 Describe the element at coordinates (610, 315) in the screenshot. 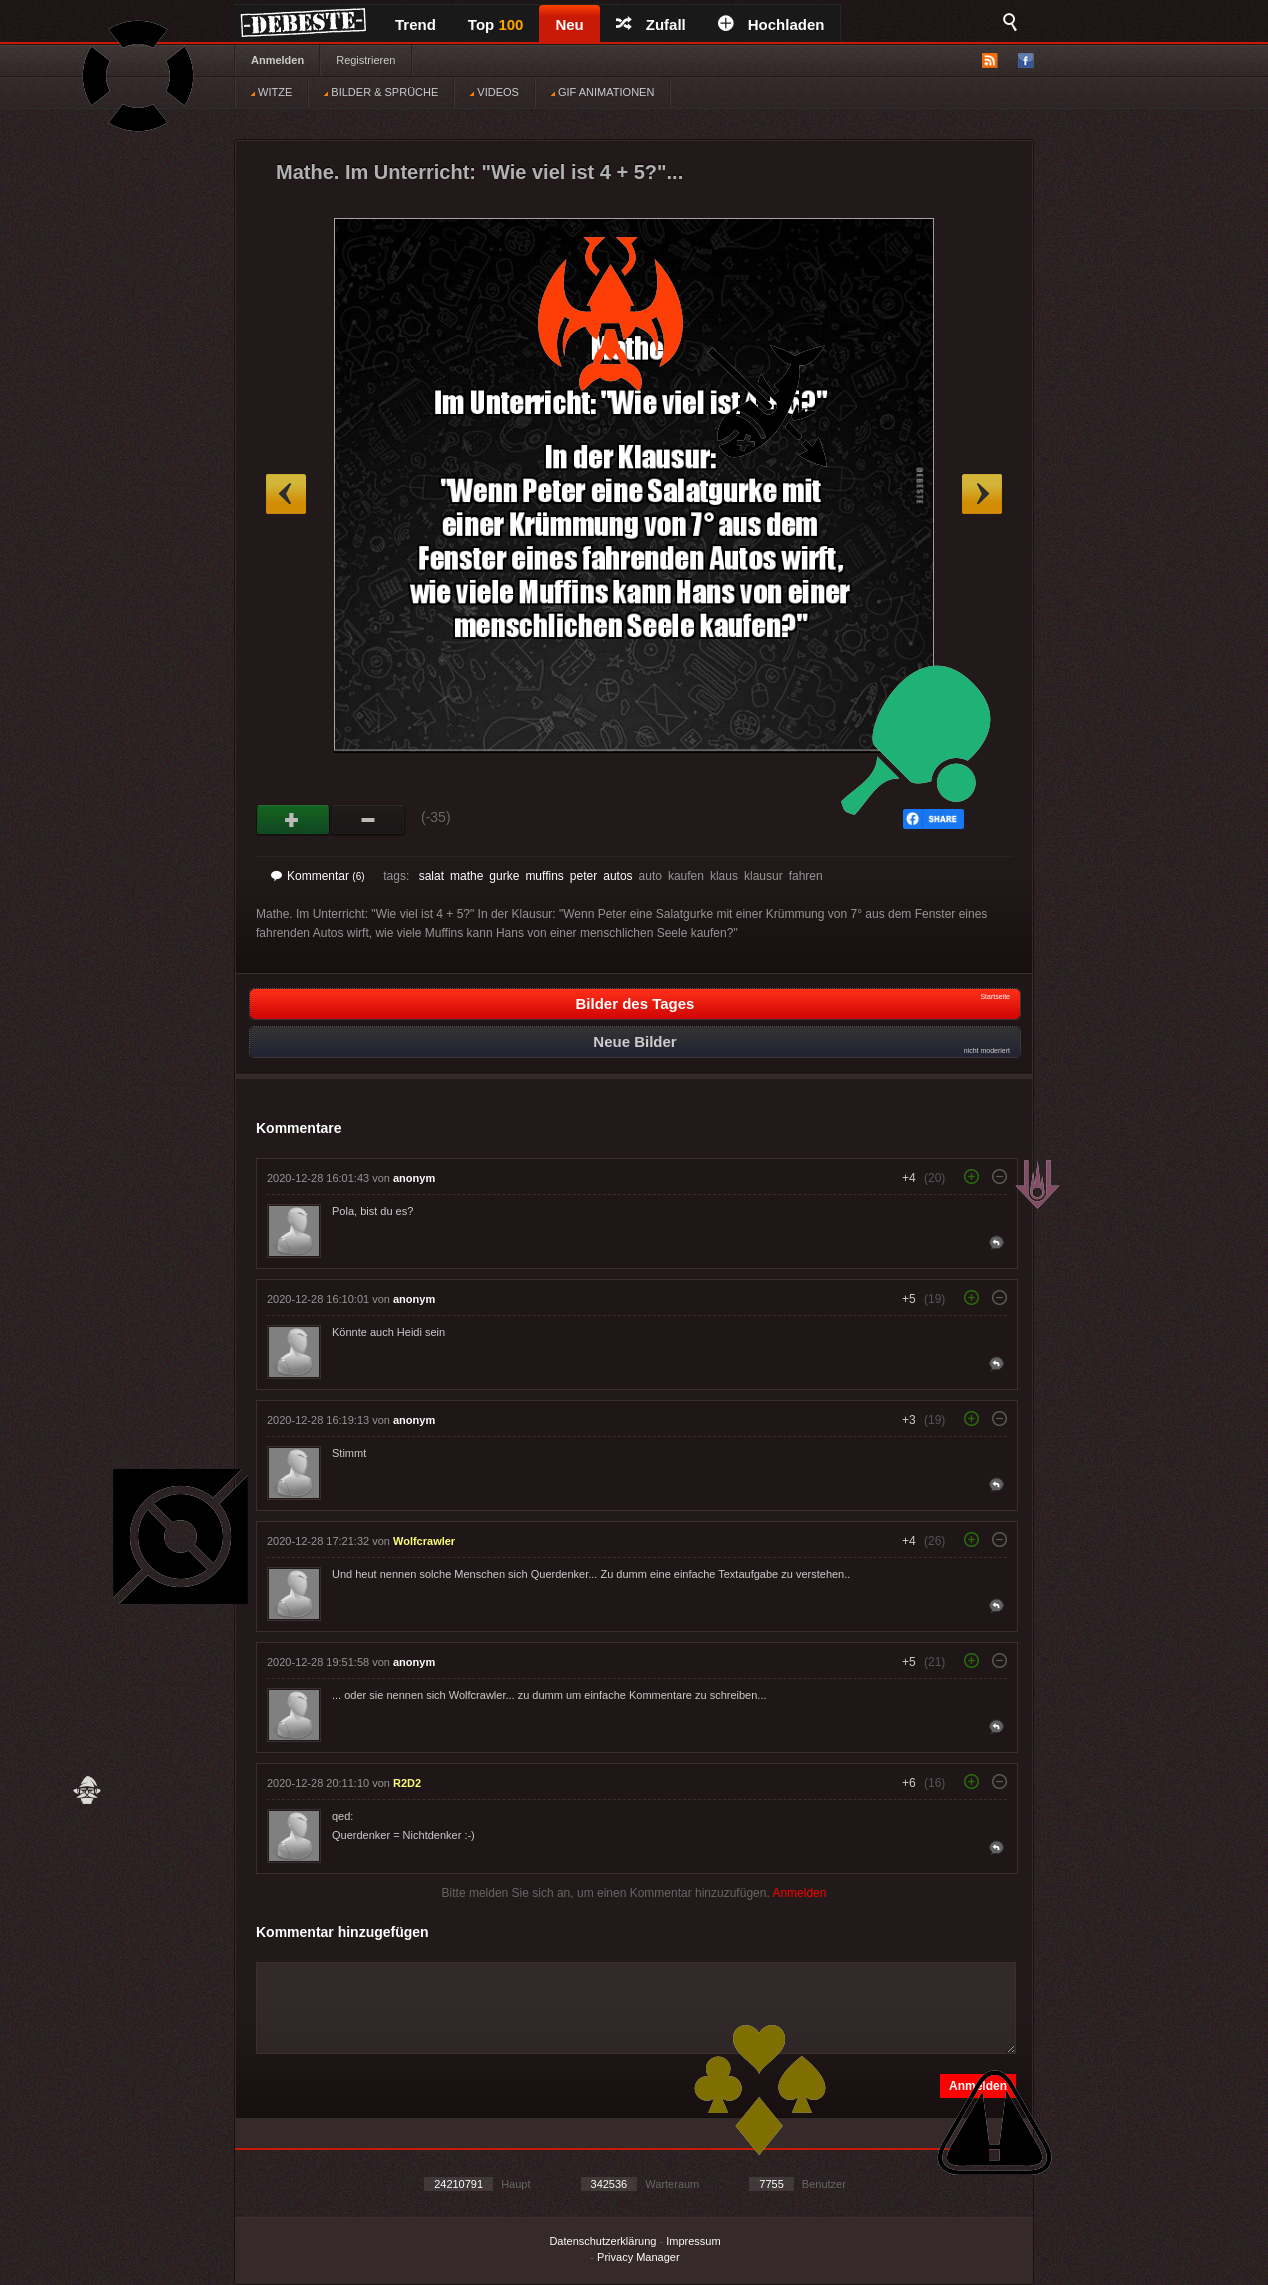

I see `represents a bat creature or enemy in a game` at that location.